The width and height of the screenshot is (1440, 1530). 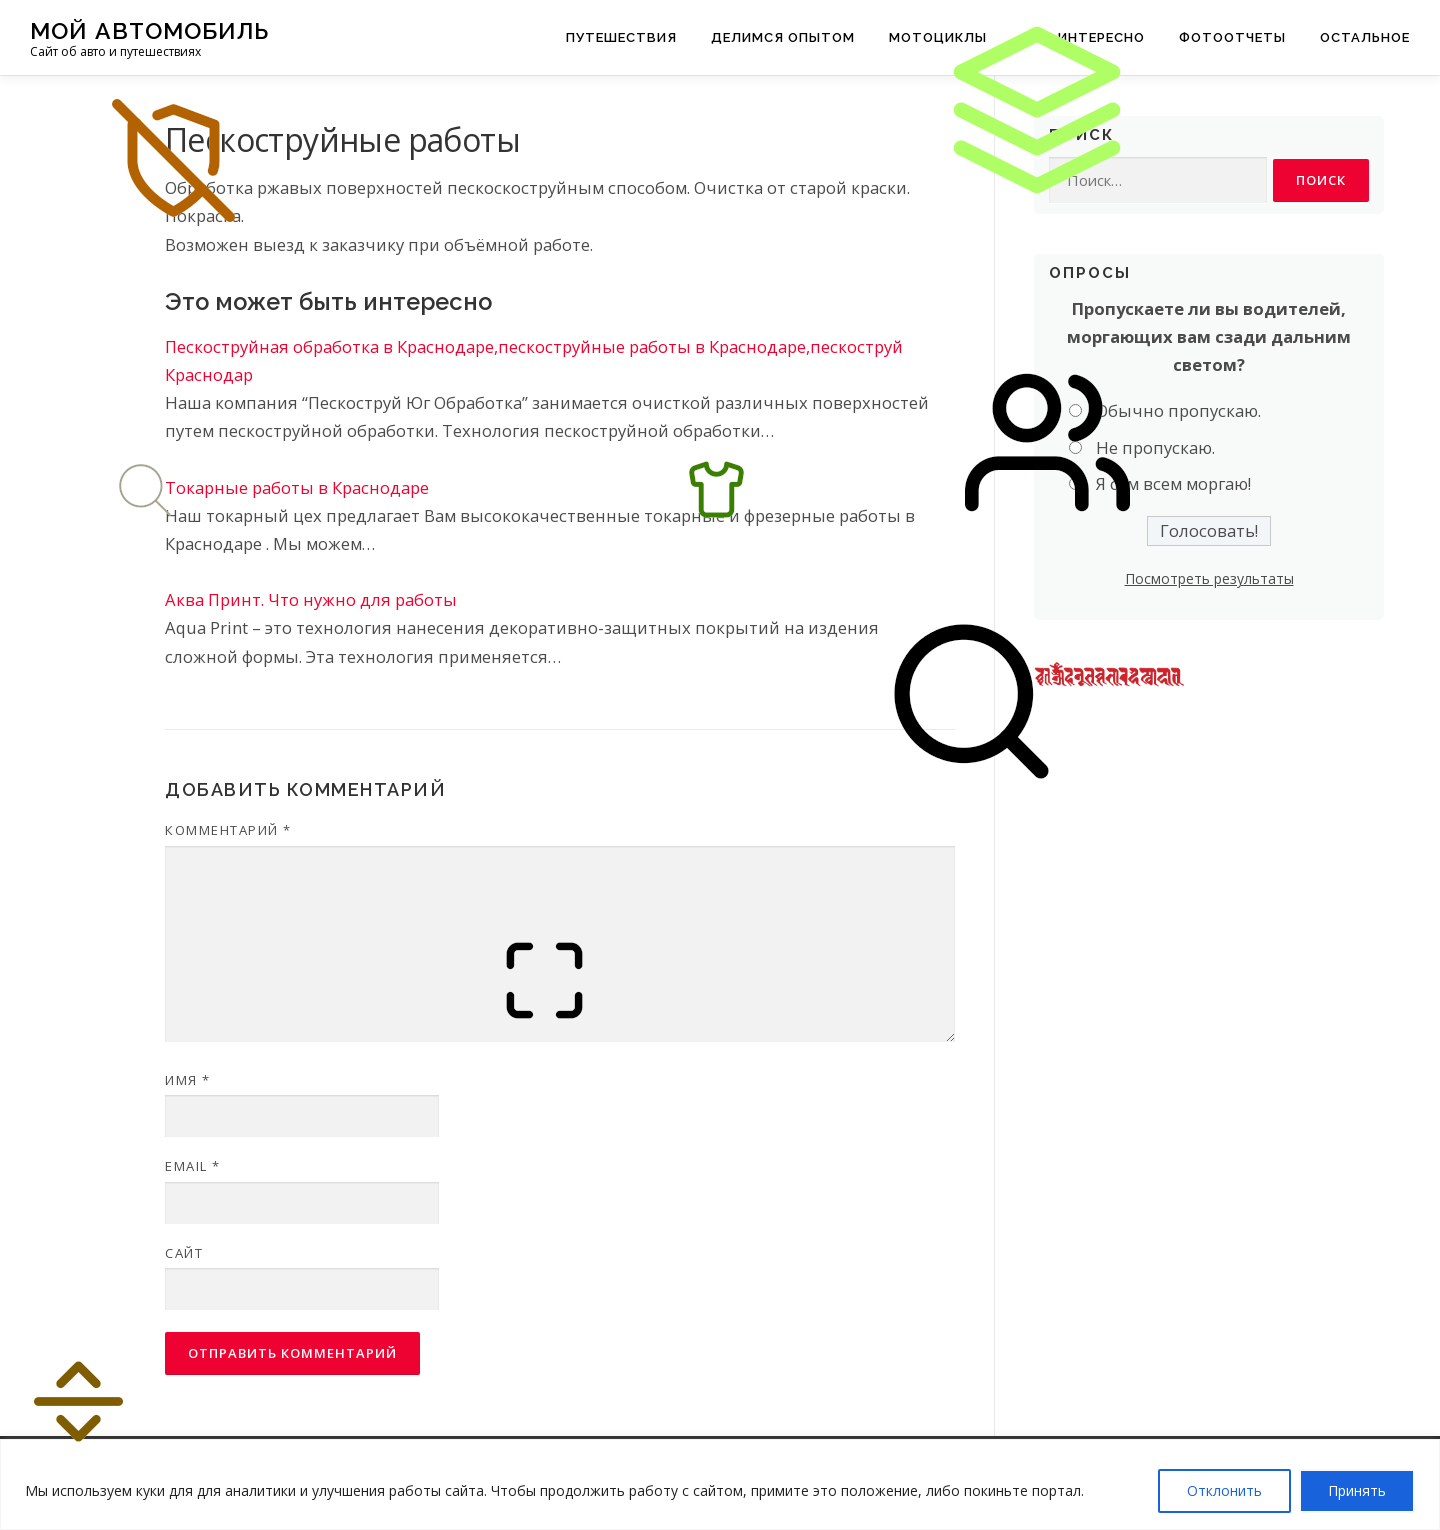 What do you see at coordinates (716, 489) in the screenshot?
I see `browse clothing or apparel items` at bounding box center [716, 489].